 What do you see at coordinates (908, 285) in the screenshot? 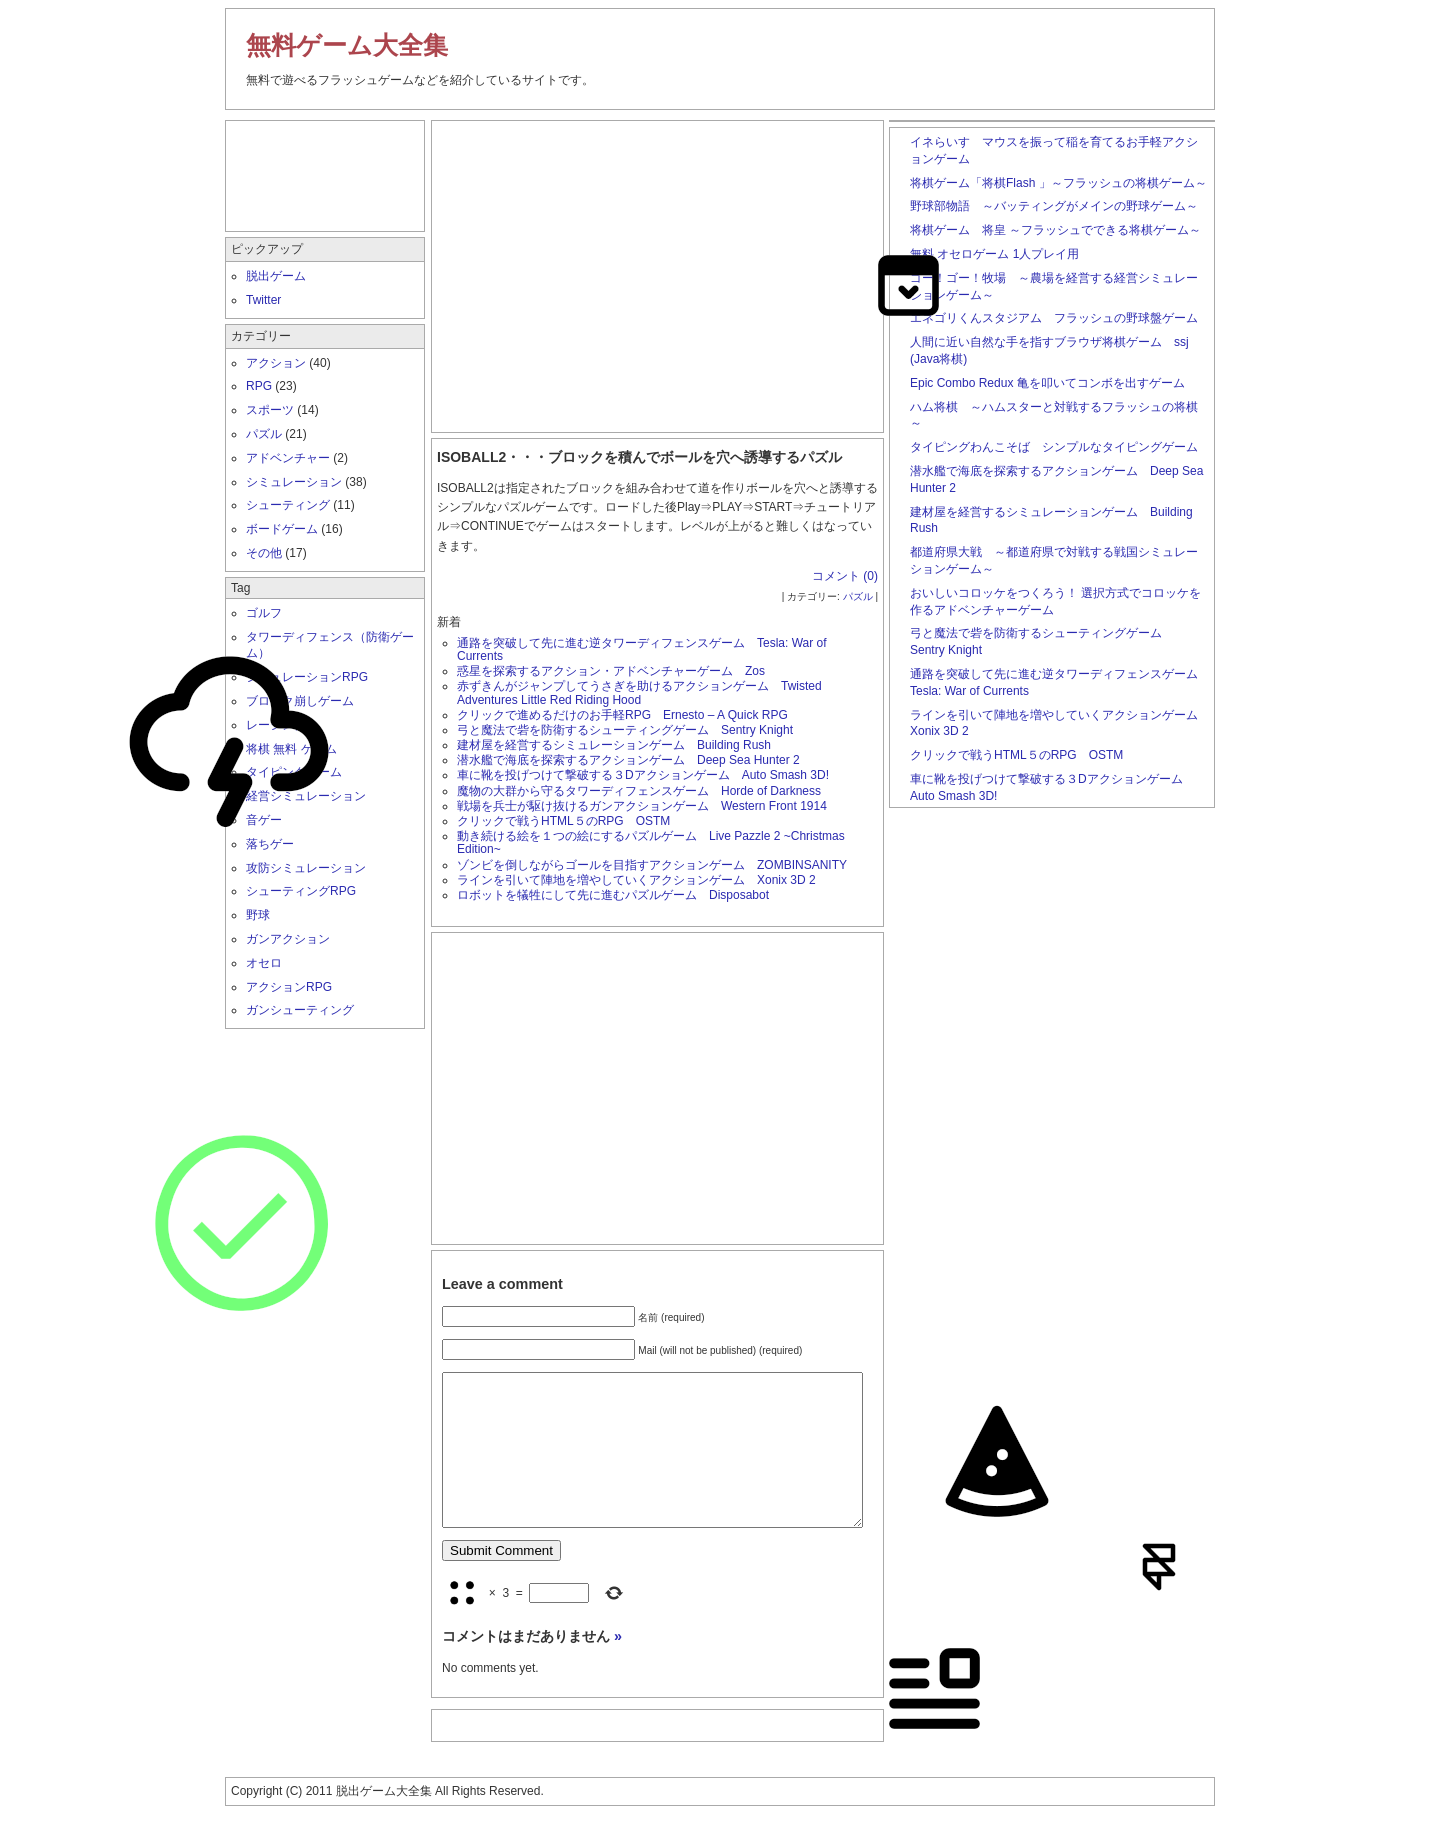
I see `expand the navigation bar` at bounding box center [908, 285].